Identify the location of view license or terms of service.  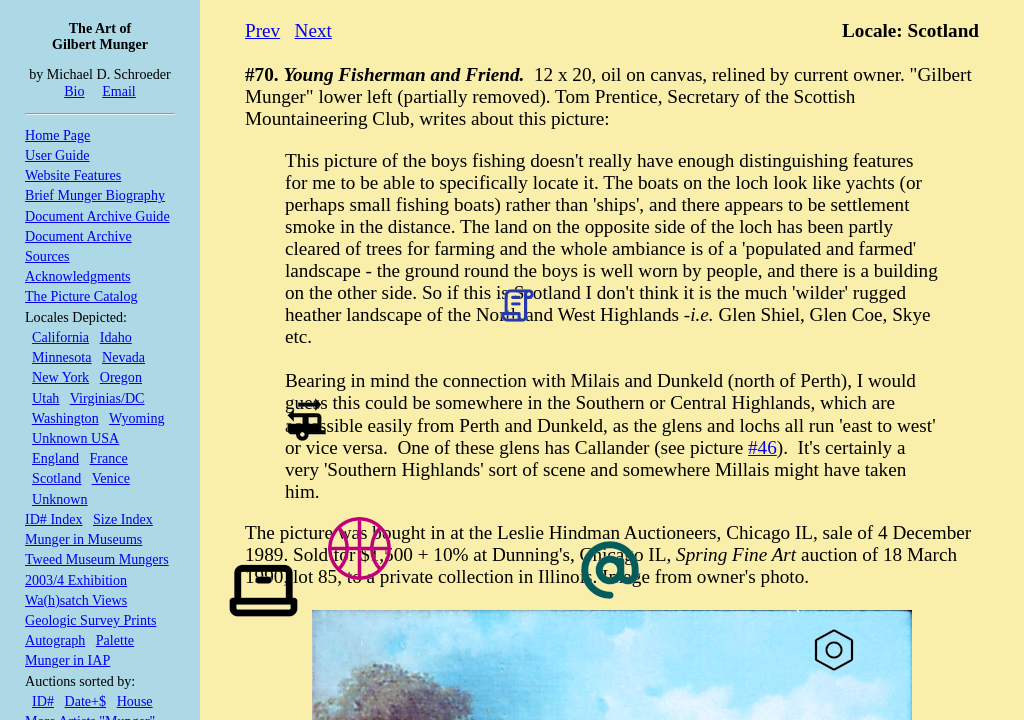
(517, 305).